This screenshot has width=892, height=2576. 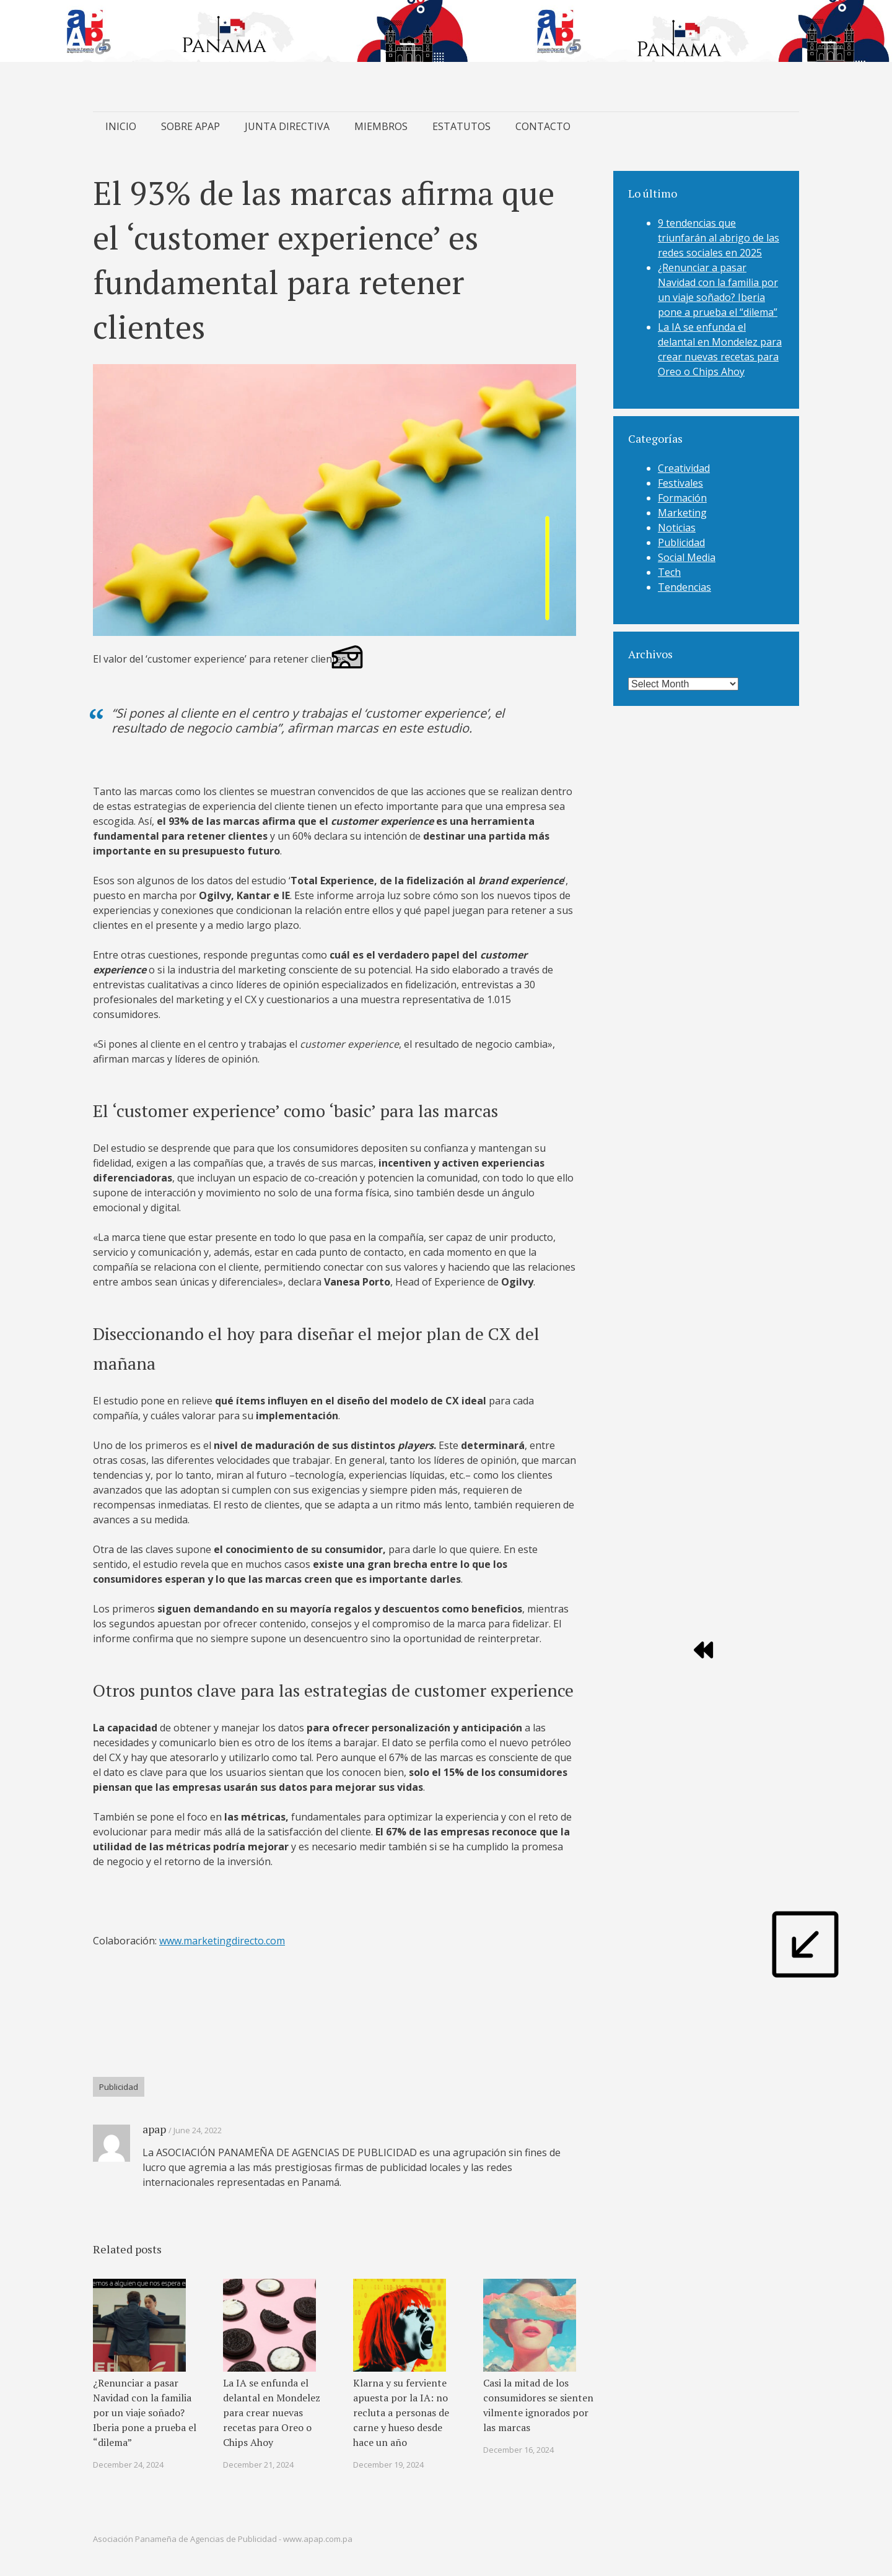 What do you see at coordinates (805, 1944) in the screenshot?
I see `move content to bottom-left corner` at bounding box center [805, 1944].